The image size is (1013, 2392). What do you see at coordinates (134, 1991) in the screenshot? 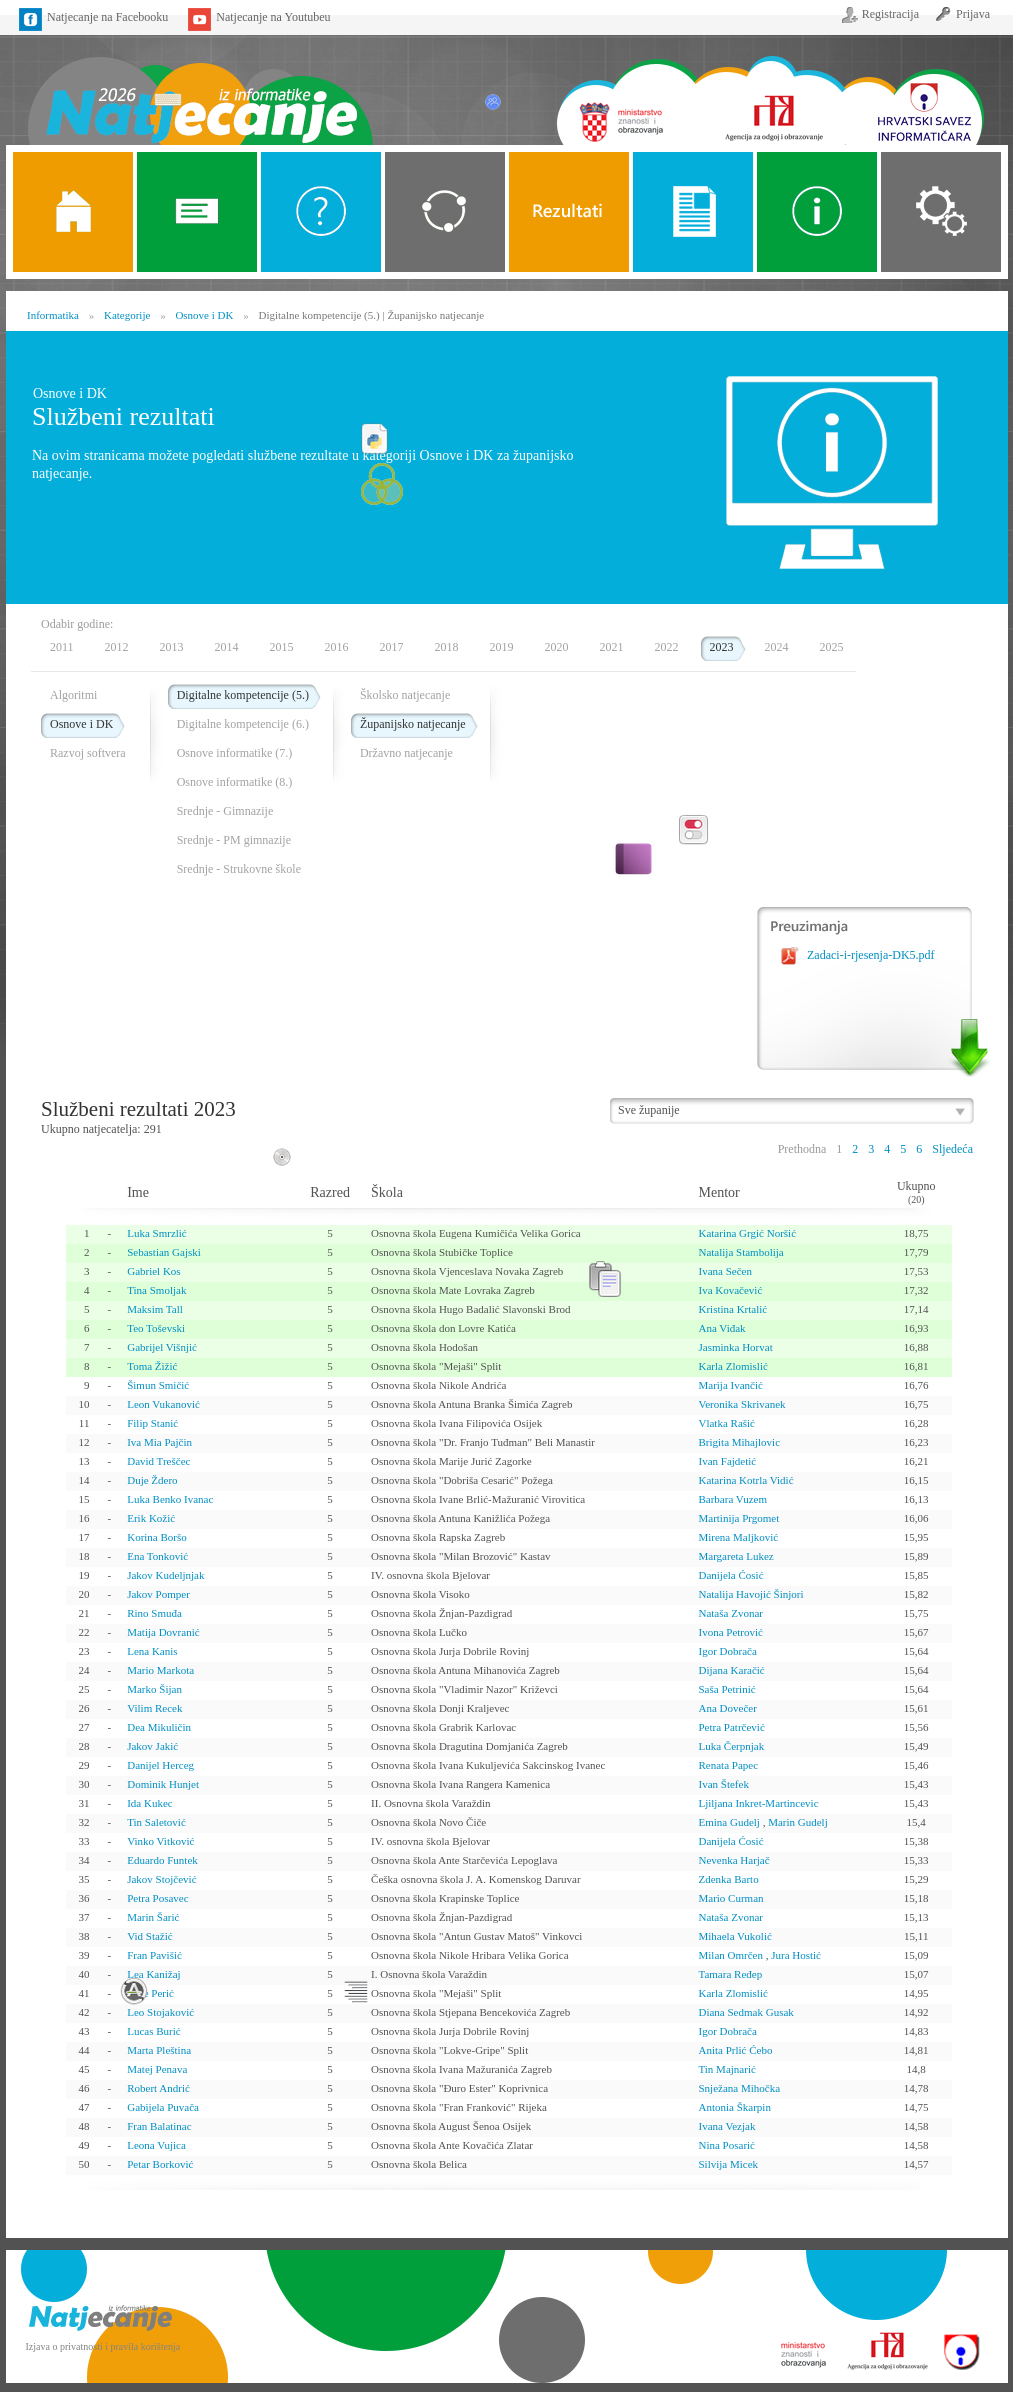
I see `open the software update manager` at bounding box center [134, 1991].